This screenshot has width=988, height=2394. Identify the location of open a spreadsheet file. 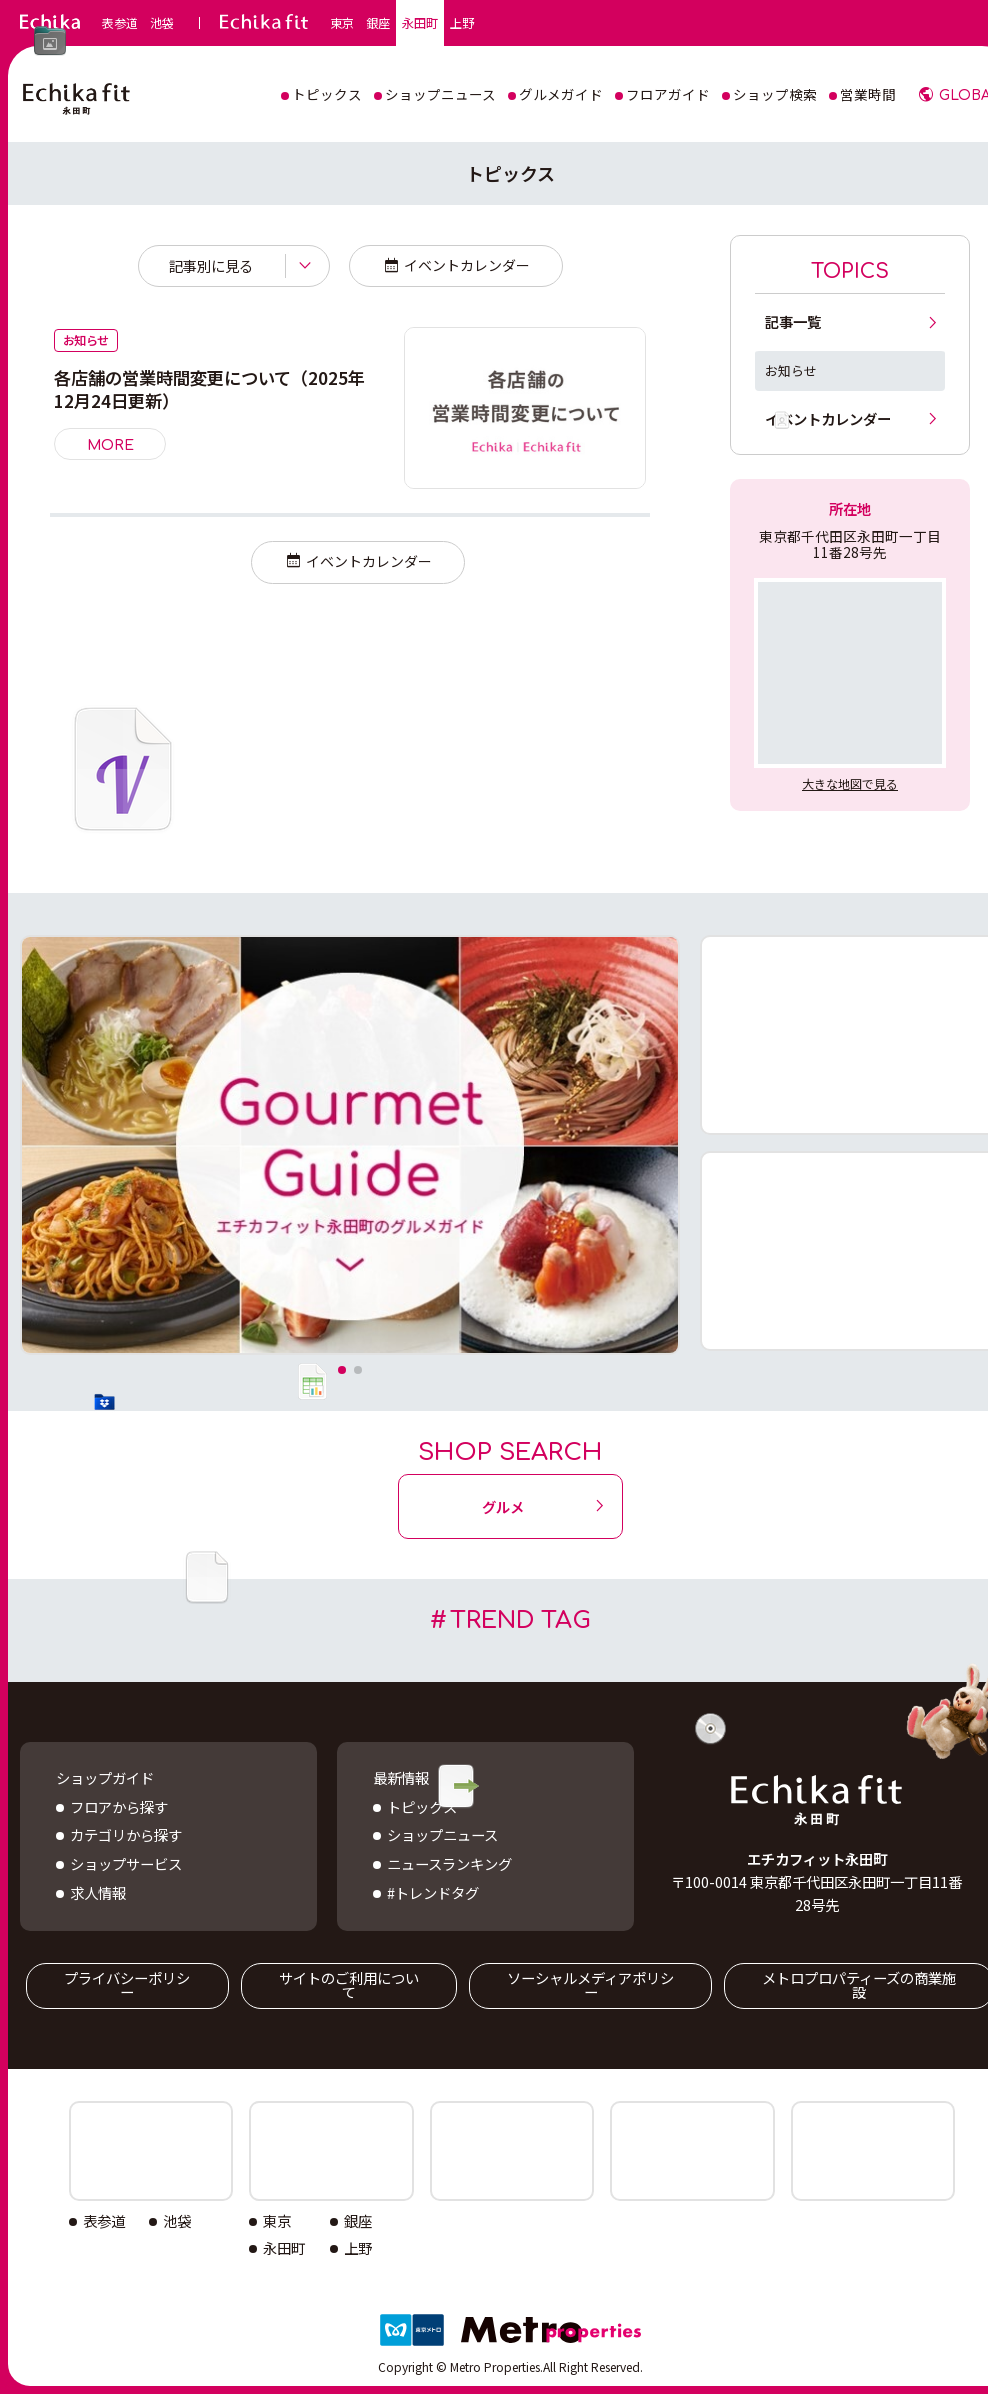
(312, 1381).